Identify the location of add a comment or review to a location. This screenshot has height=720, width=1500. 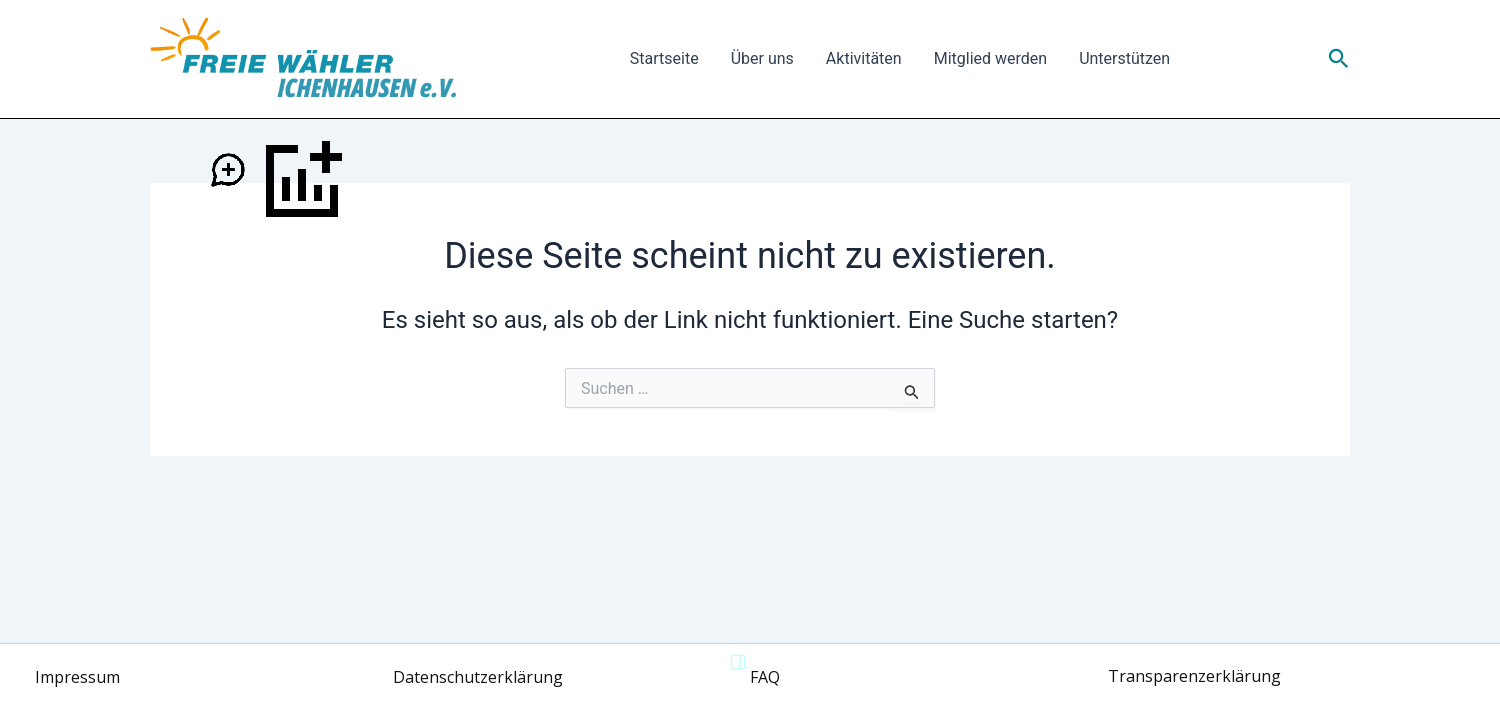
(228, 169).